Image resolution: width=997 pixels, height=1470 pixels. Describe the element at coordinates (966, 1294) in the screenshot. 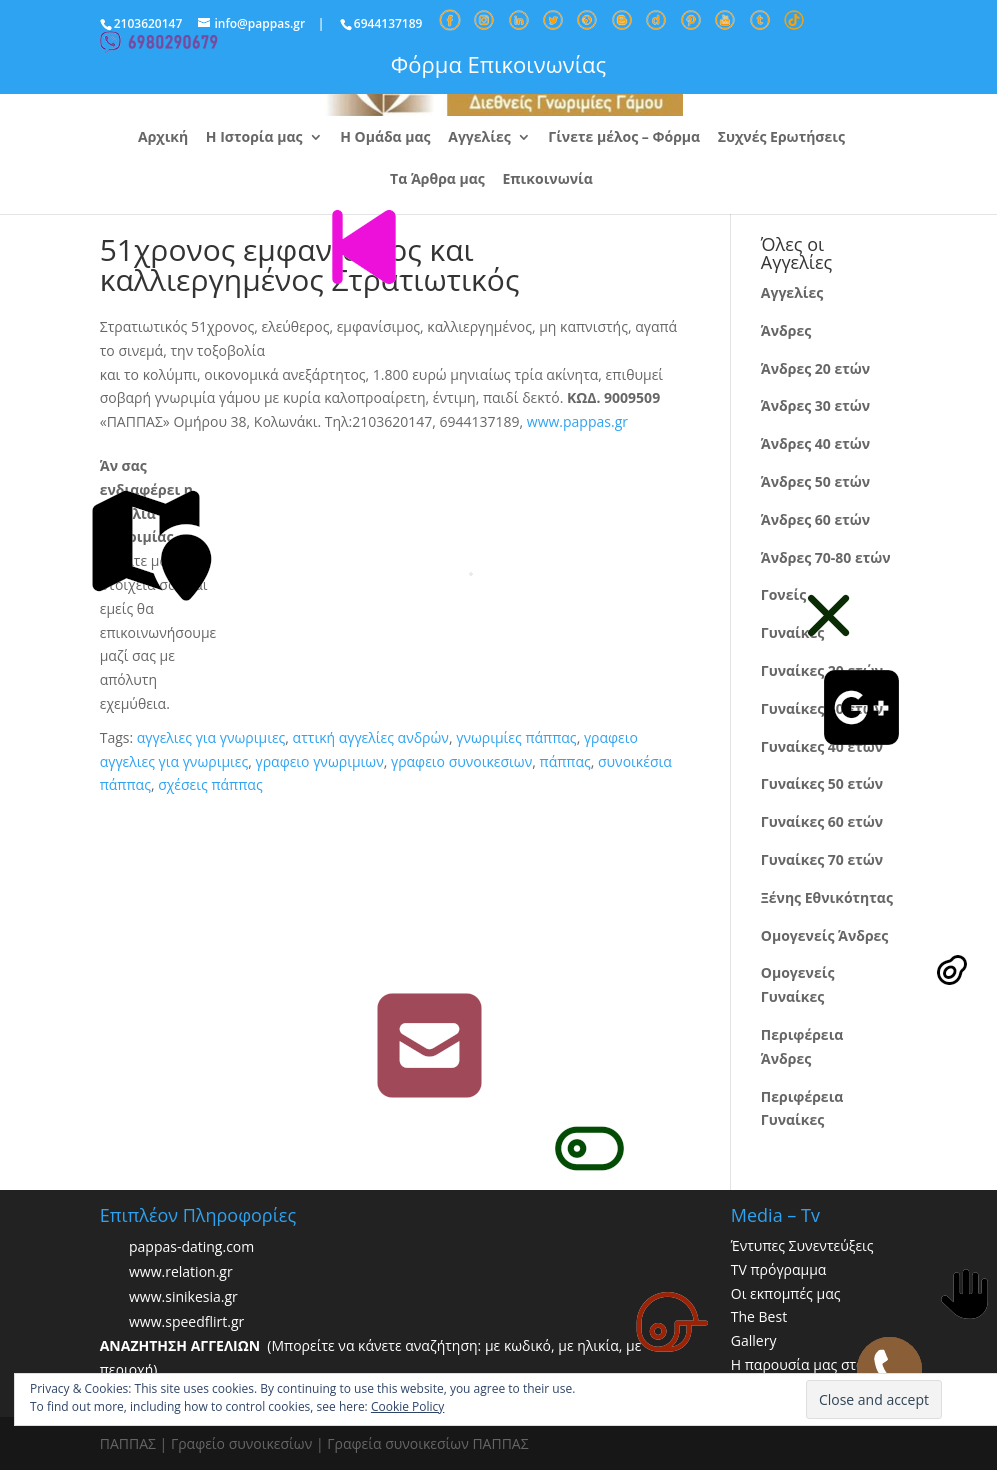

I see `stop or pause an action` at that location.